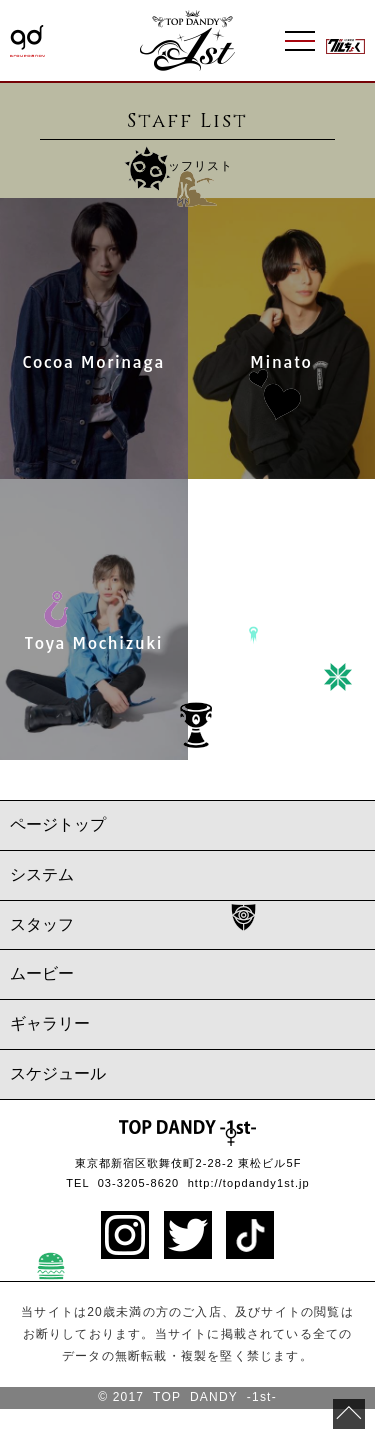  I want to click on fishing or hook-related game mechanic, so click(56, 609).